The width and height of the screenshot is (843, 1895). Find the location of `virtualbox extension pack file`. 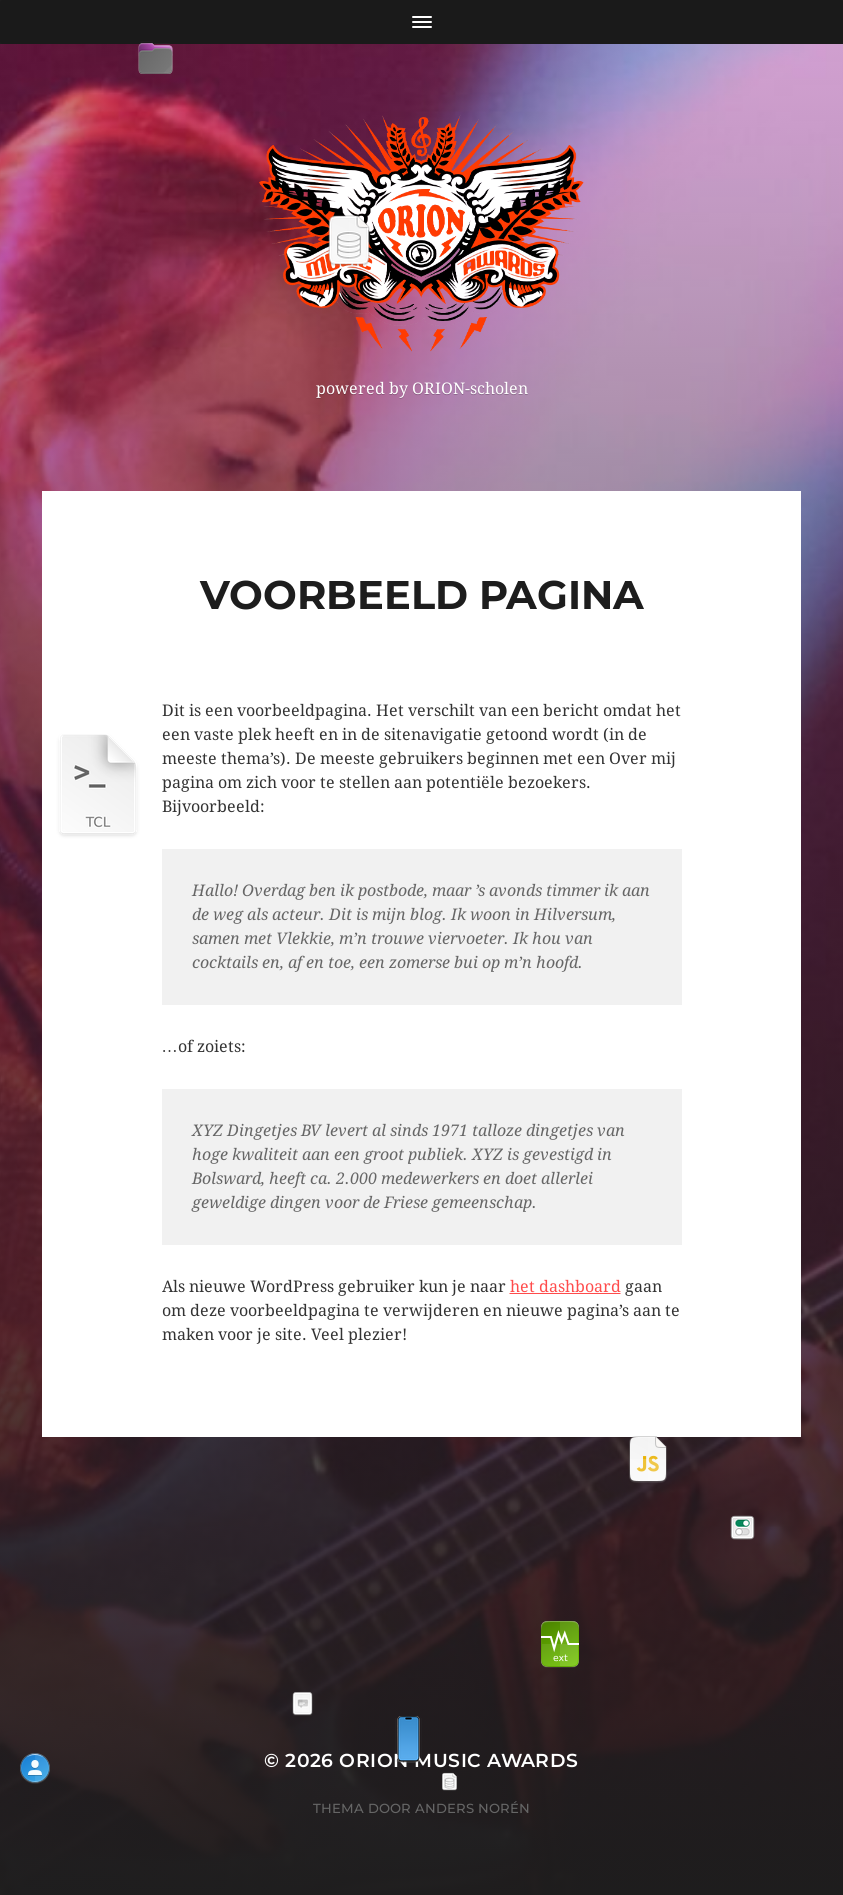

virtualbox extension pack file is located at coordinates (560, 1644).